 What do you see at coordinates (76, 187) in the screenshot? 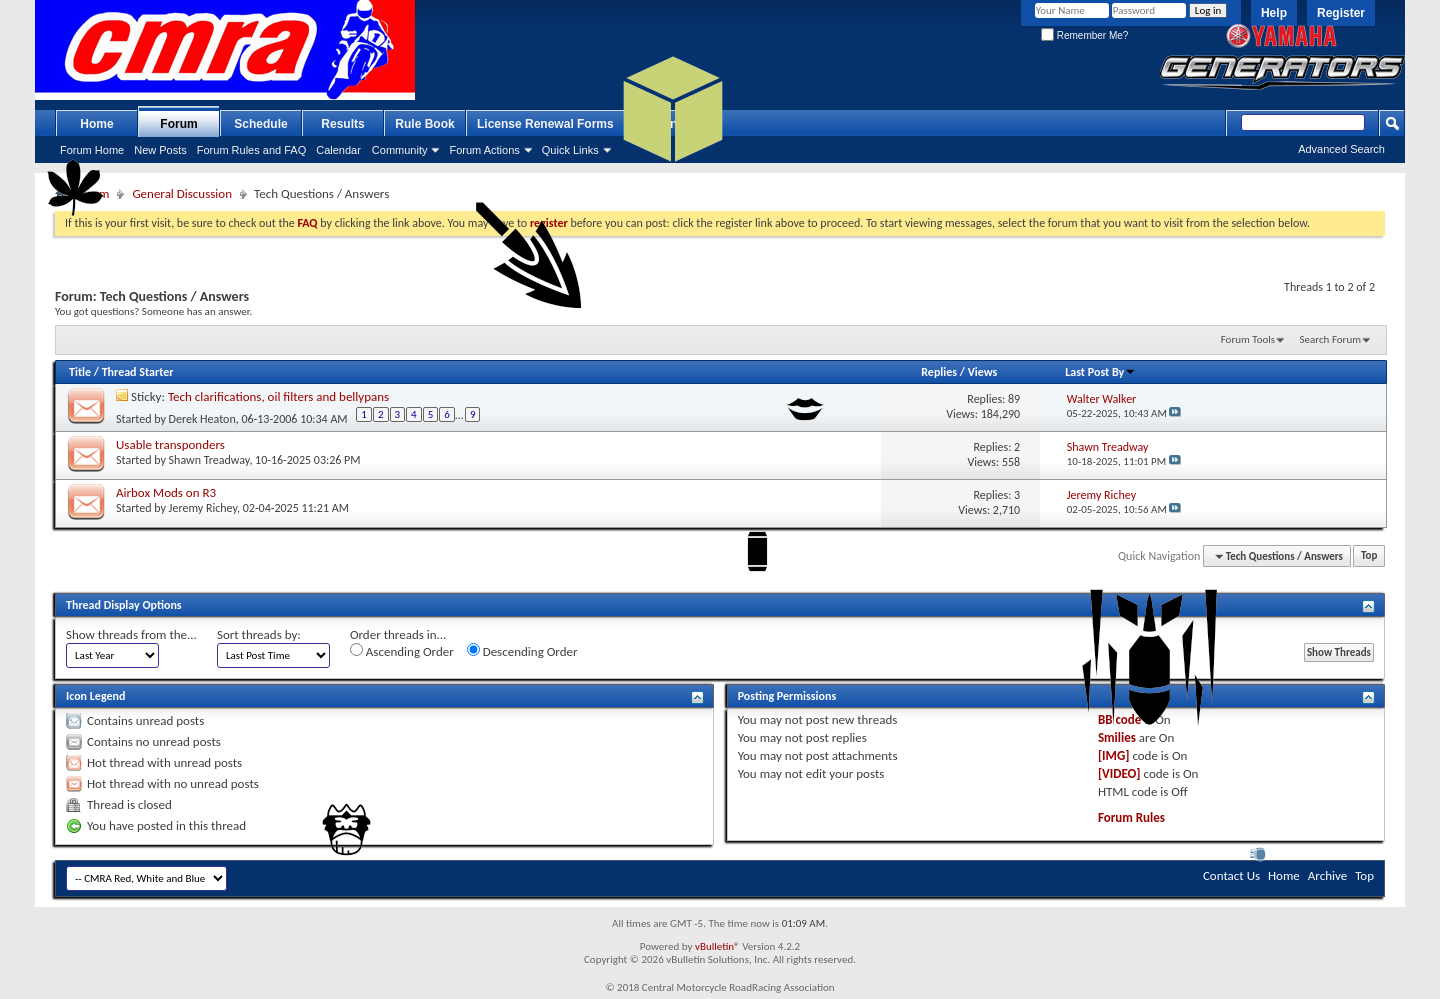
I see `nature or plant category indicator` at bounding box center [76, 187].